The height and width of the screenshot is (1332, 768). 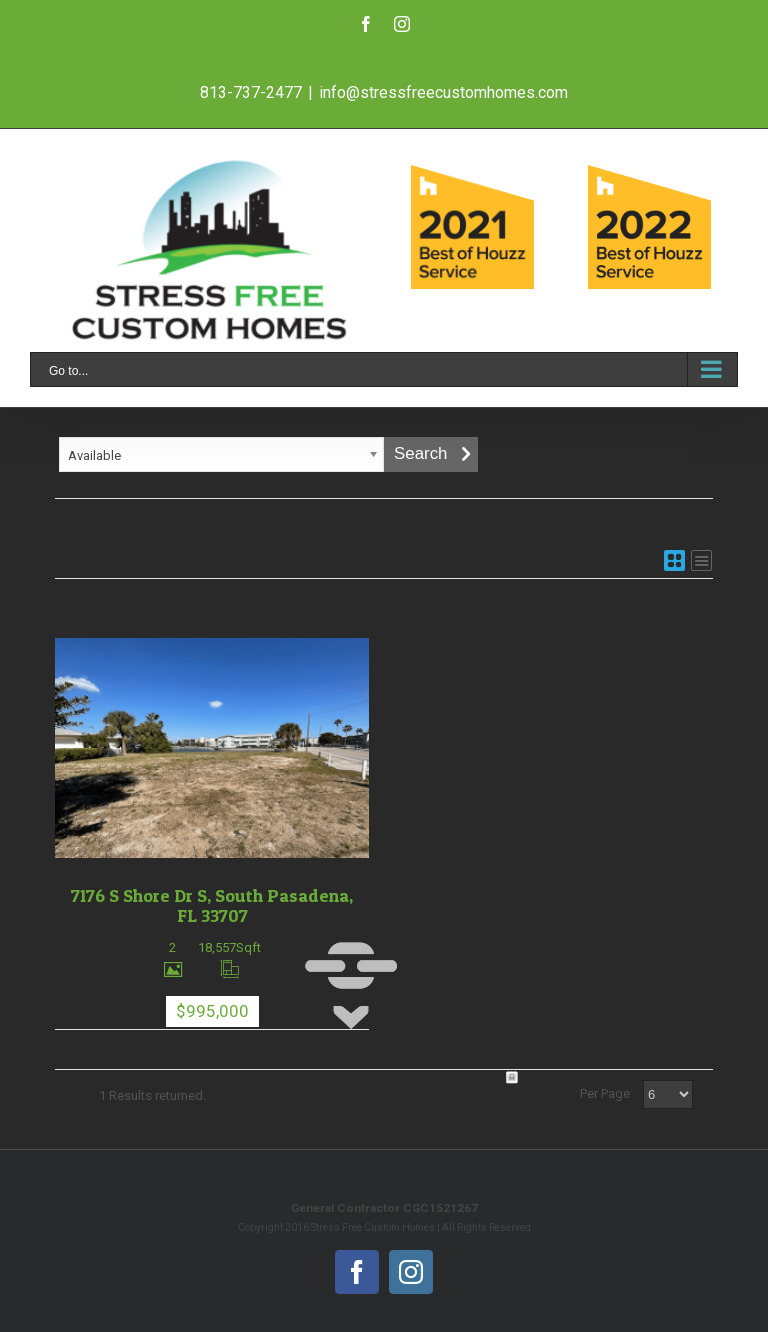 I want to click on insert a hyperlink into text or document, so click(x=351, y=983).